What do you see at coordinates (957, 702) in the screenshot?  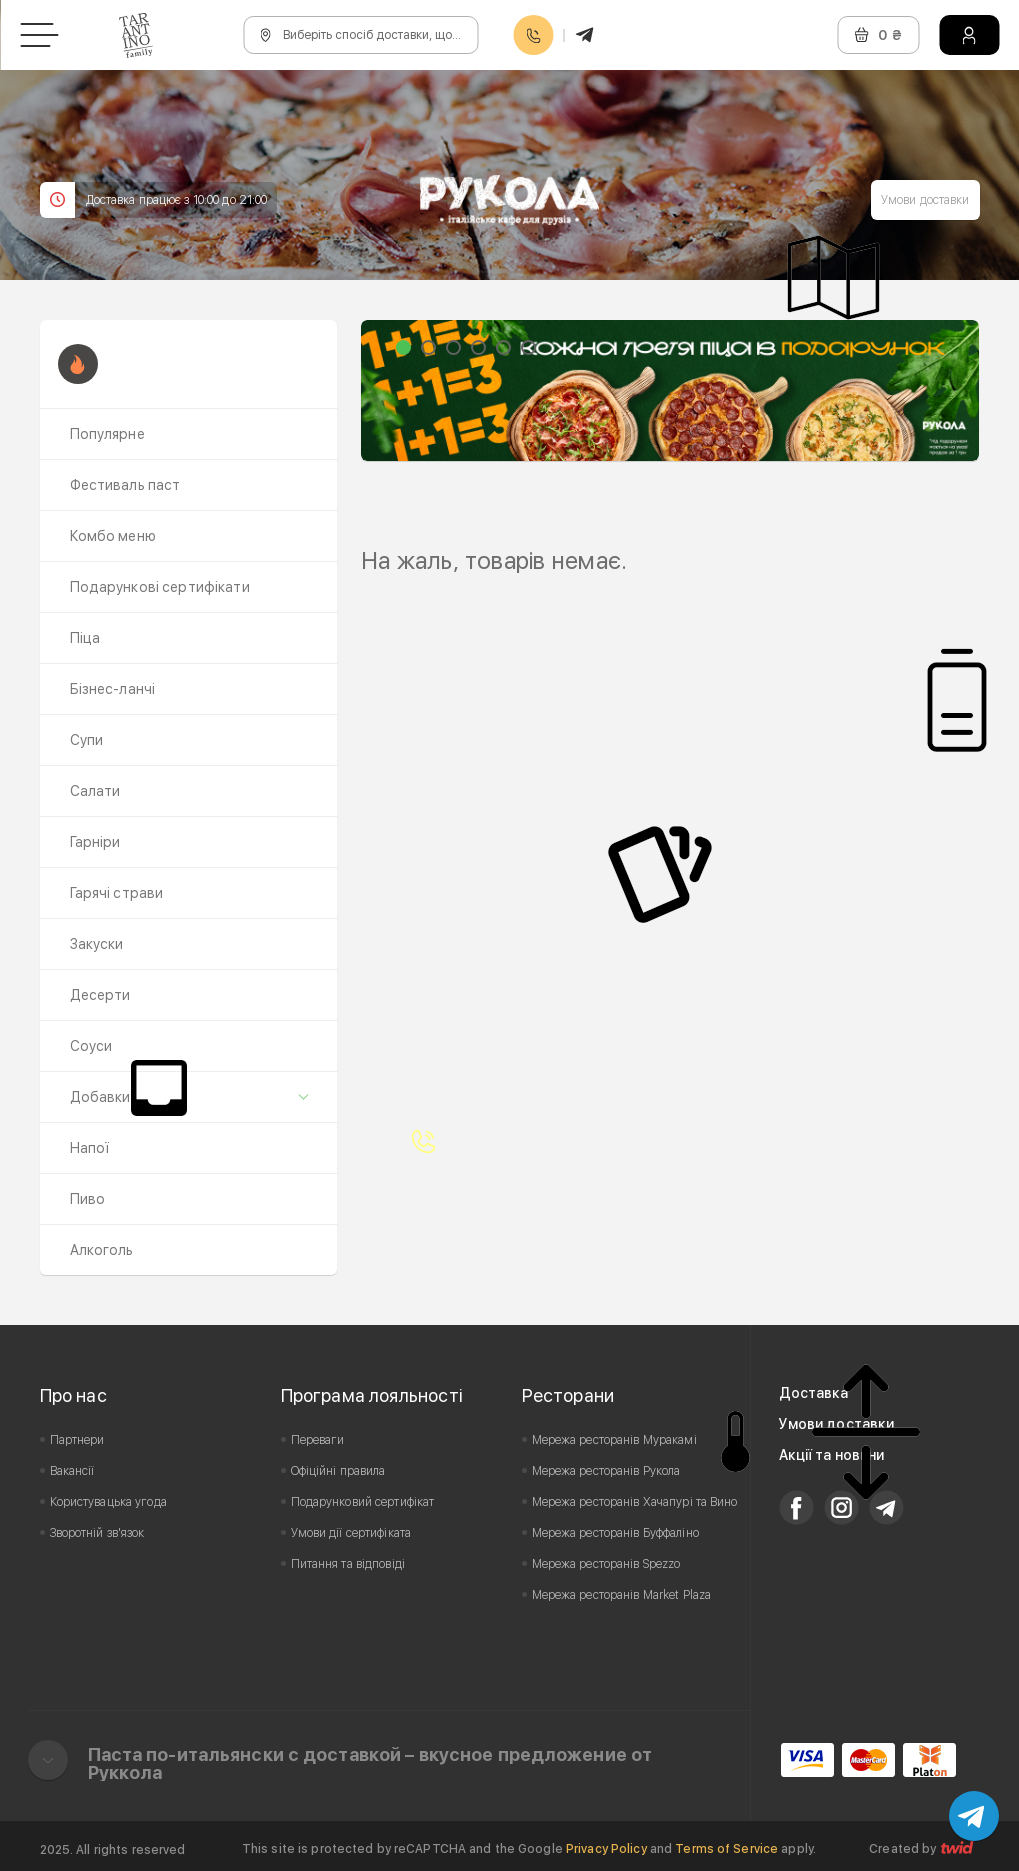 I see `indicates medium battery level` at bounding box center [957, 702].